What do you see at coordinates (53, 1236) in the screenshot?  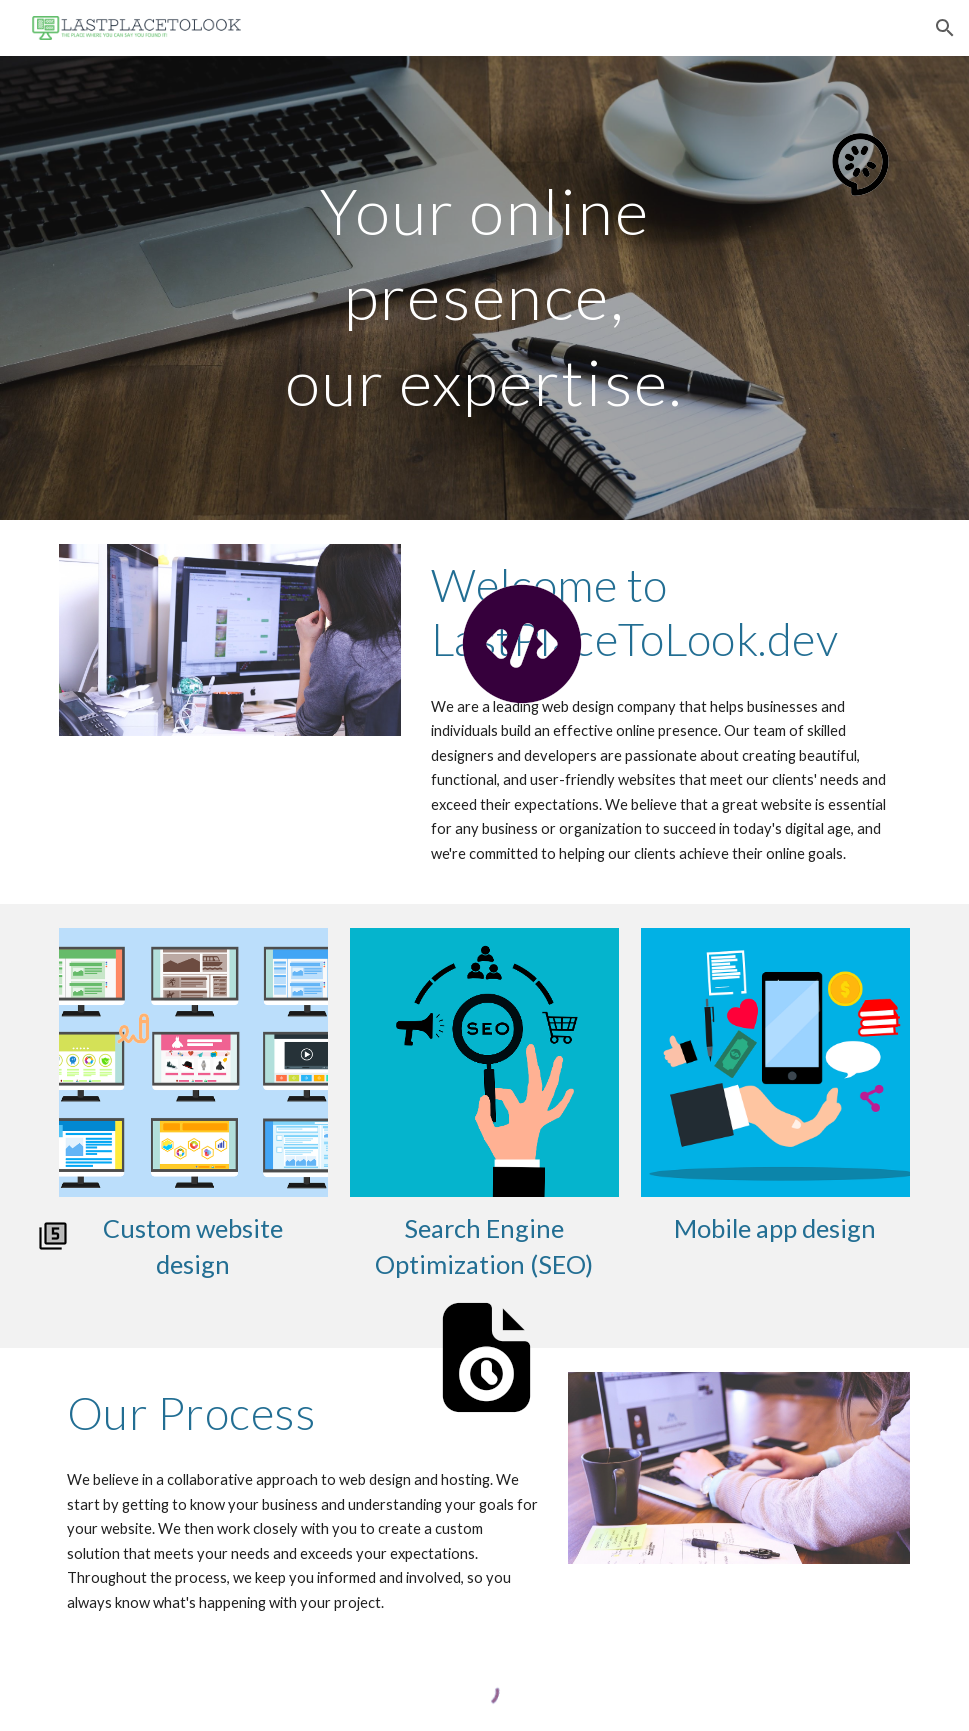 I see `filter or view 5 items` at bounding box center [53, 1236].